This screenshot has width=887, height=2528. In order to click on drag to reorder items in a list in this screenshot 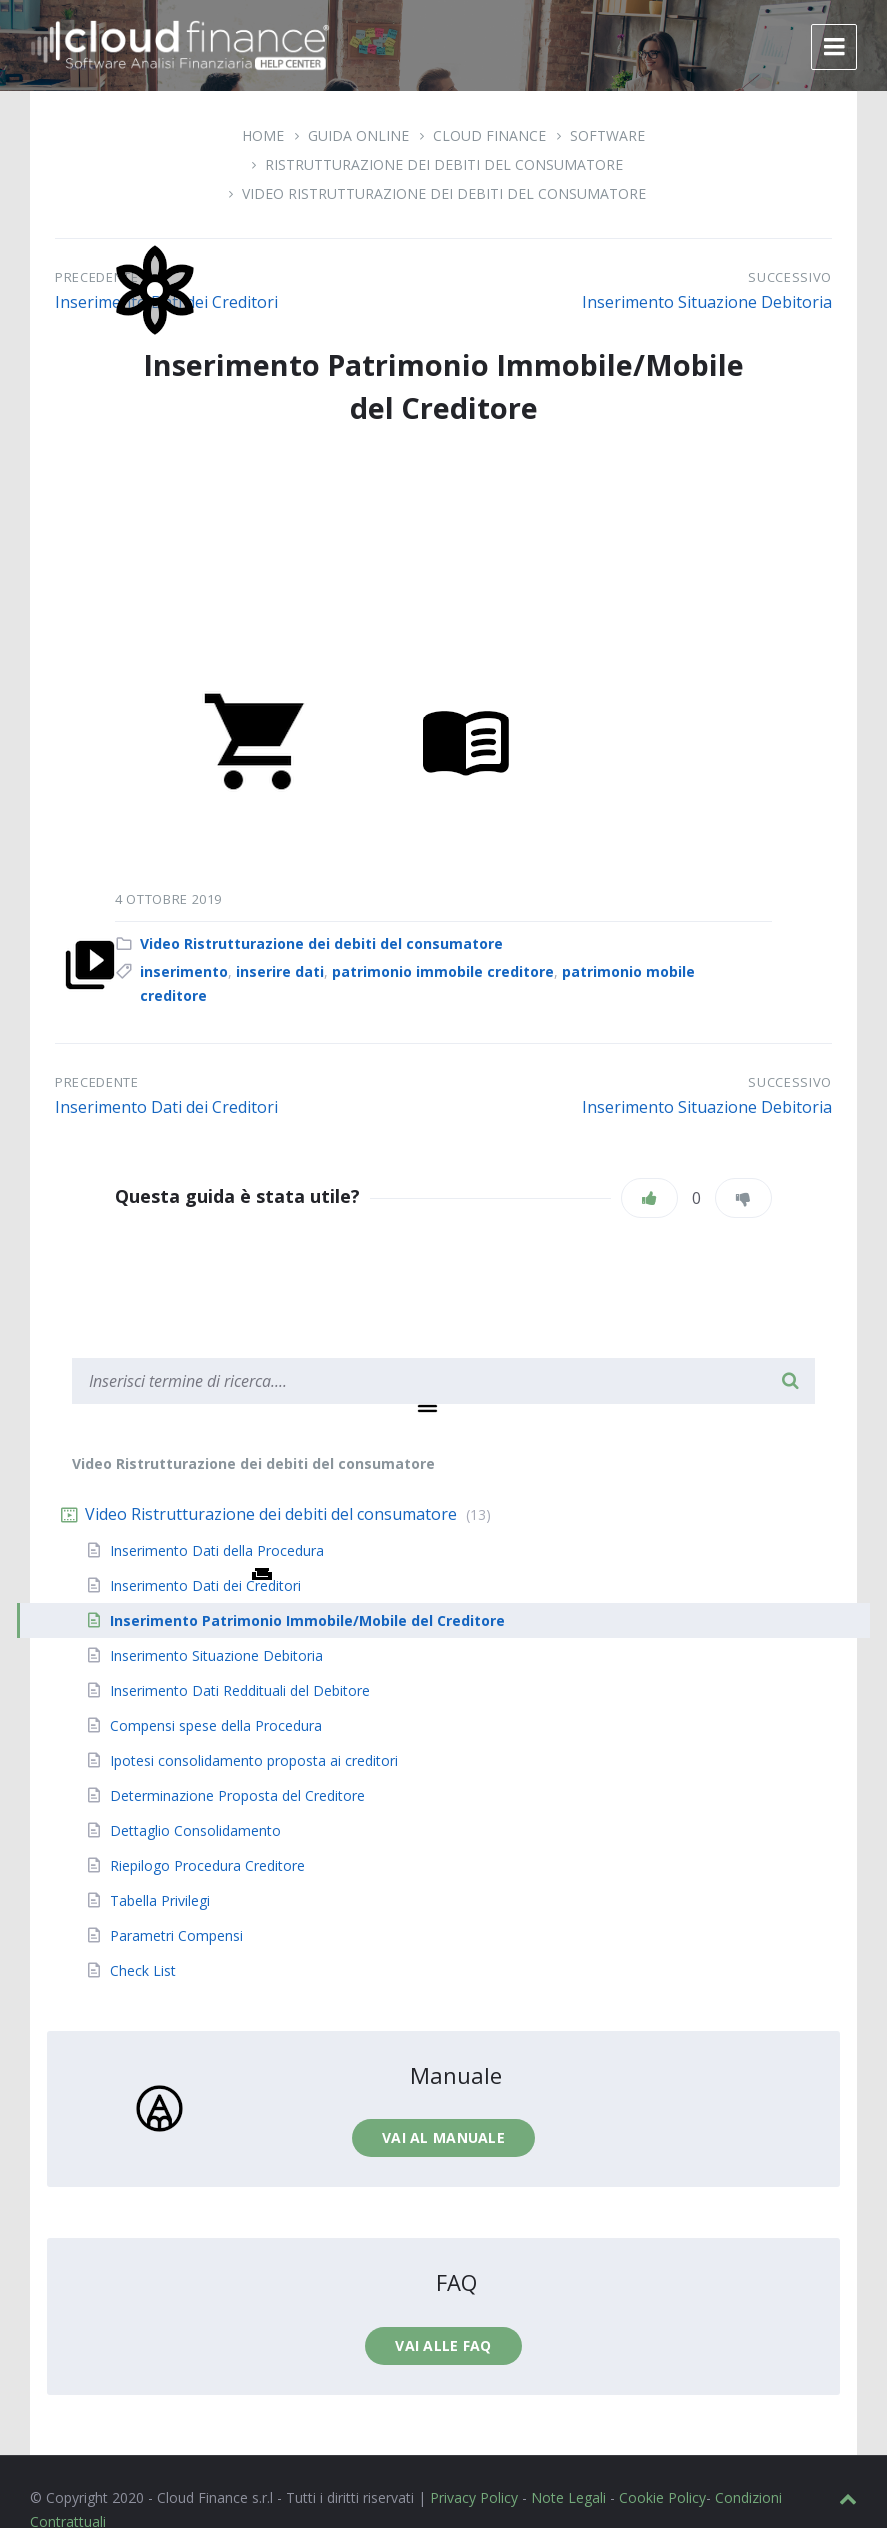, I will do `click(427, 1408)`.